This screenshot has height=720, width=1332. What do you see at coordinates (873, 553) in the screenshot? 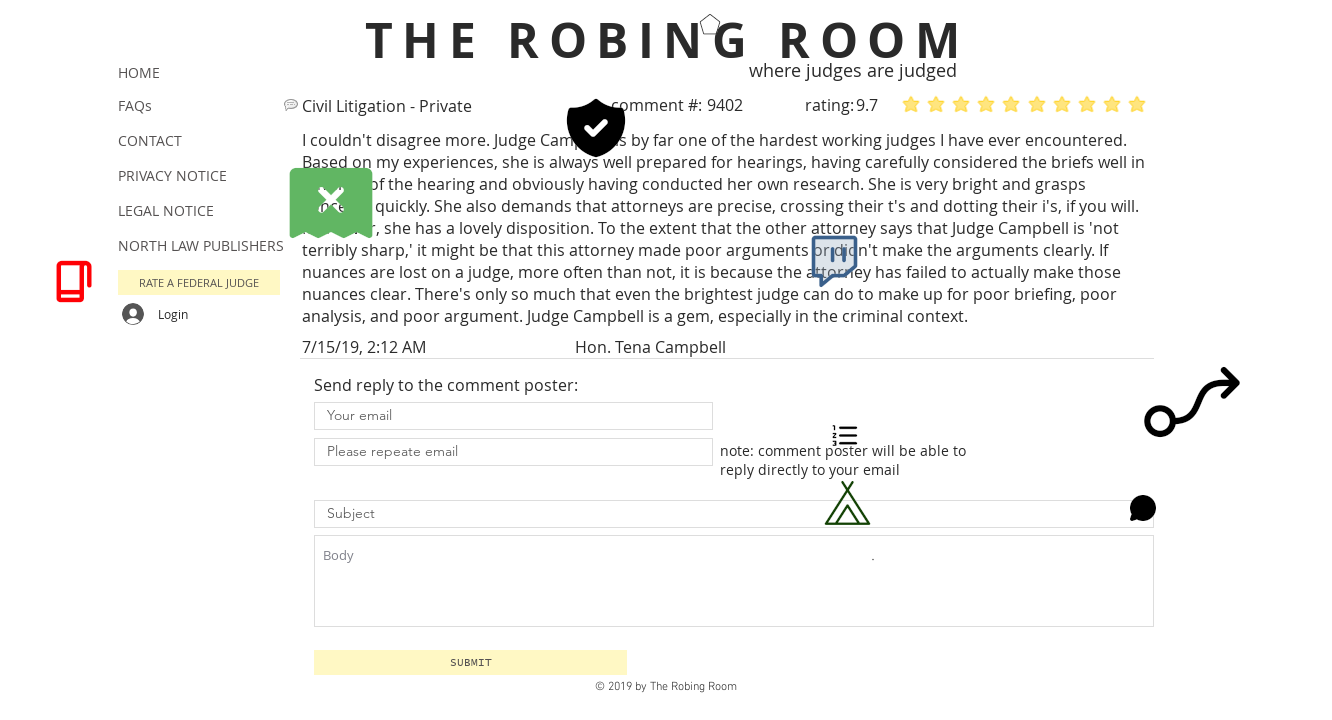
I see `no wifi signal available` at bounding box center [873, 553].